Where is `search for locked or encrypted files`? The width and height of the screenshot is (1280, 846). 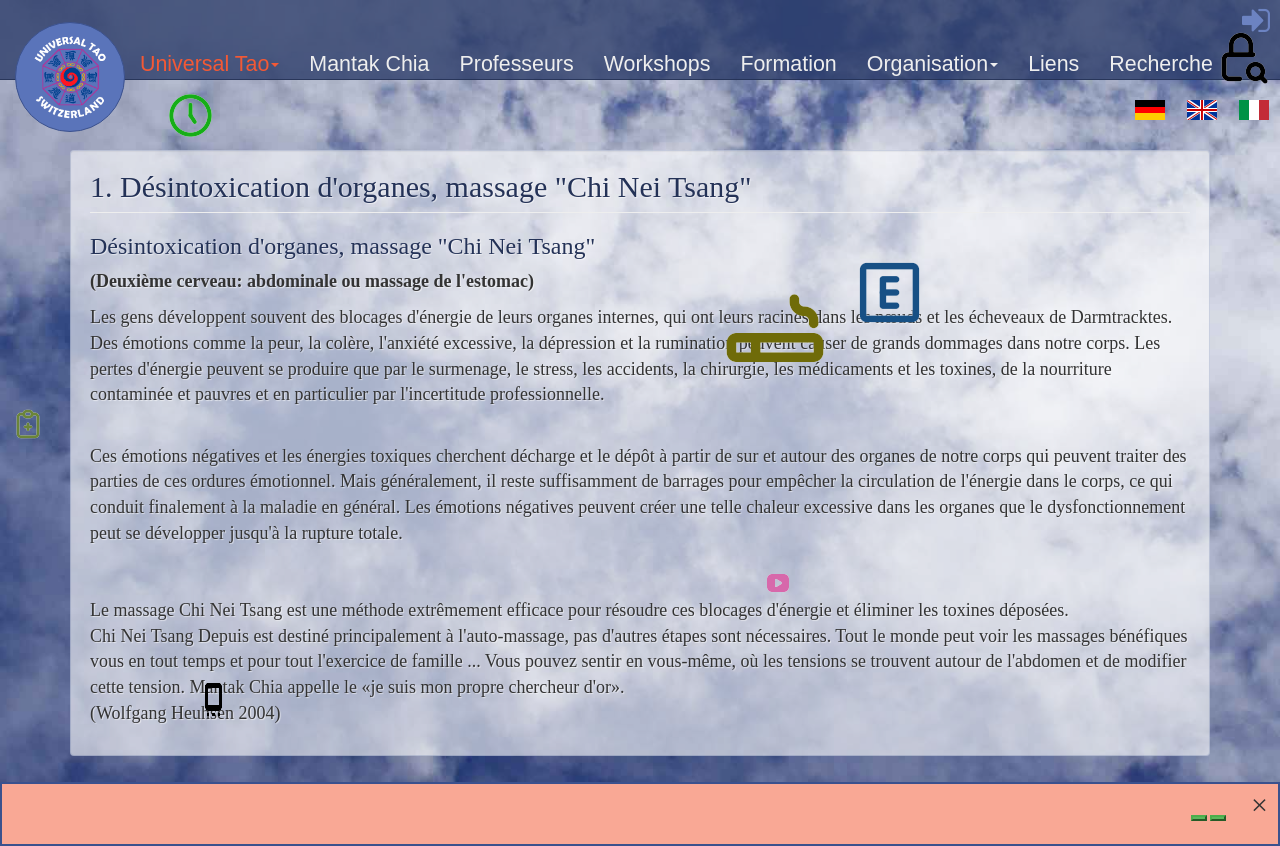 search for locked or encrypted files is located at coordinates (1241, 57).